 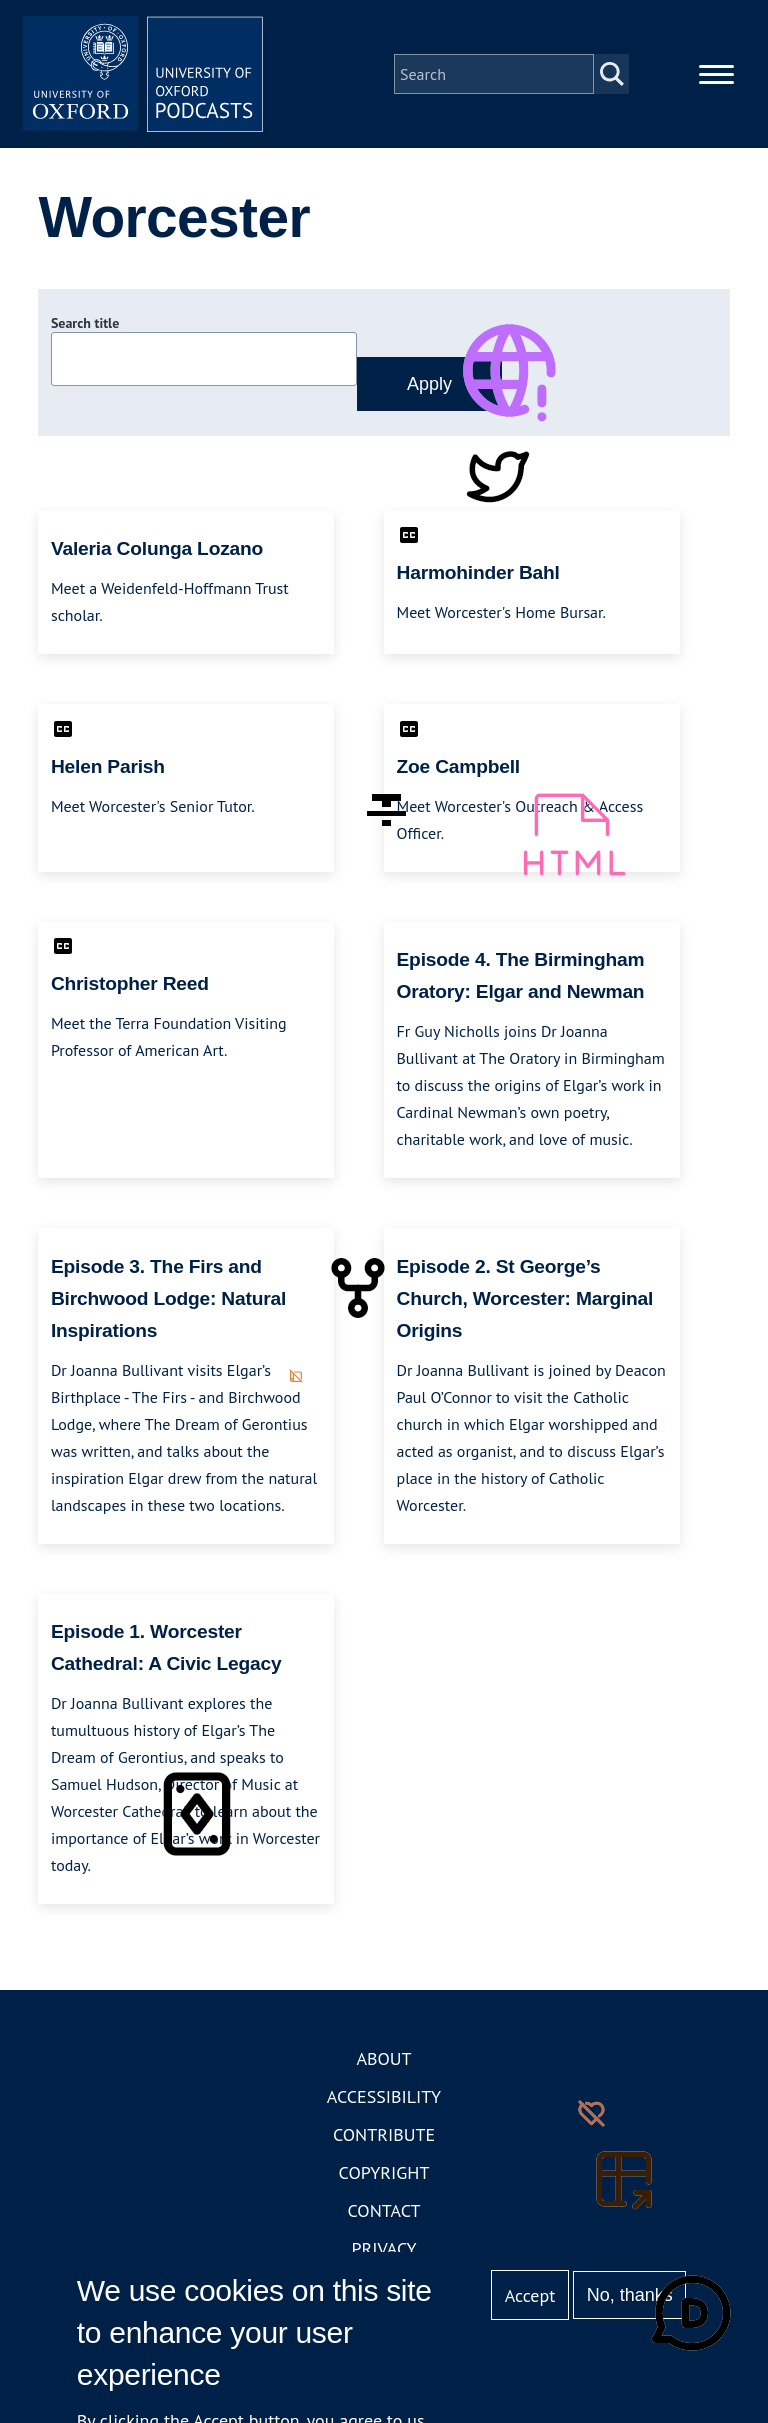 I want to click on fork a repository, so click(x=358, y=1288).